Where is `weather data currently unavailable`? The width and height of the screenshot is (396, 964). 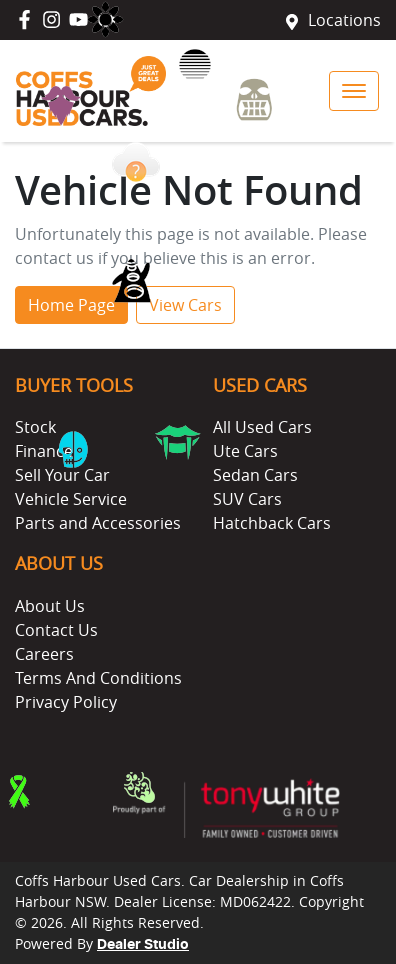
weather data currently unavailable is located at coordinates (136, 162).